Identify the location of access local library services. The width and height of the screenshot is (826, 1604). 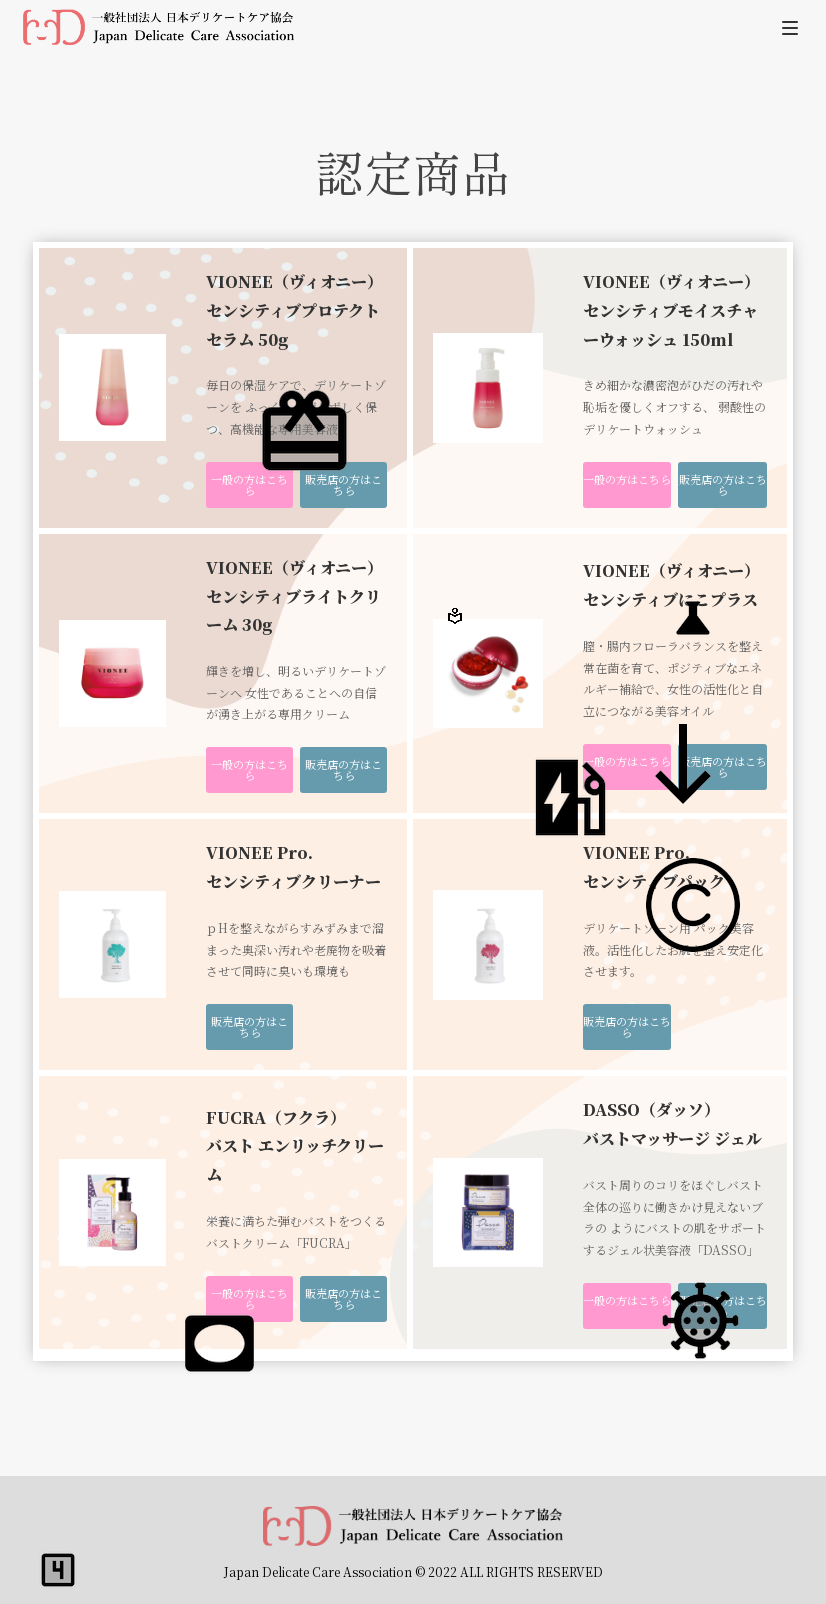
(455, 616).